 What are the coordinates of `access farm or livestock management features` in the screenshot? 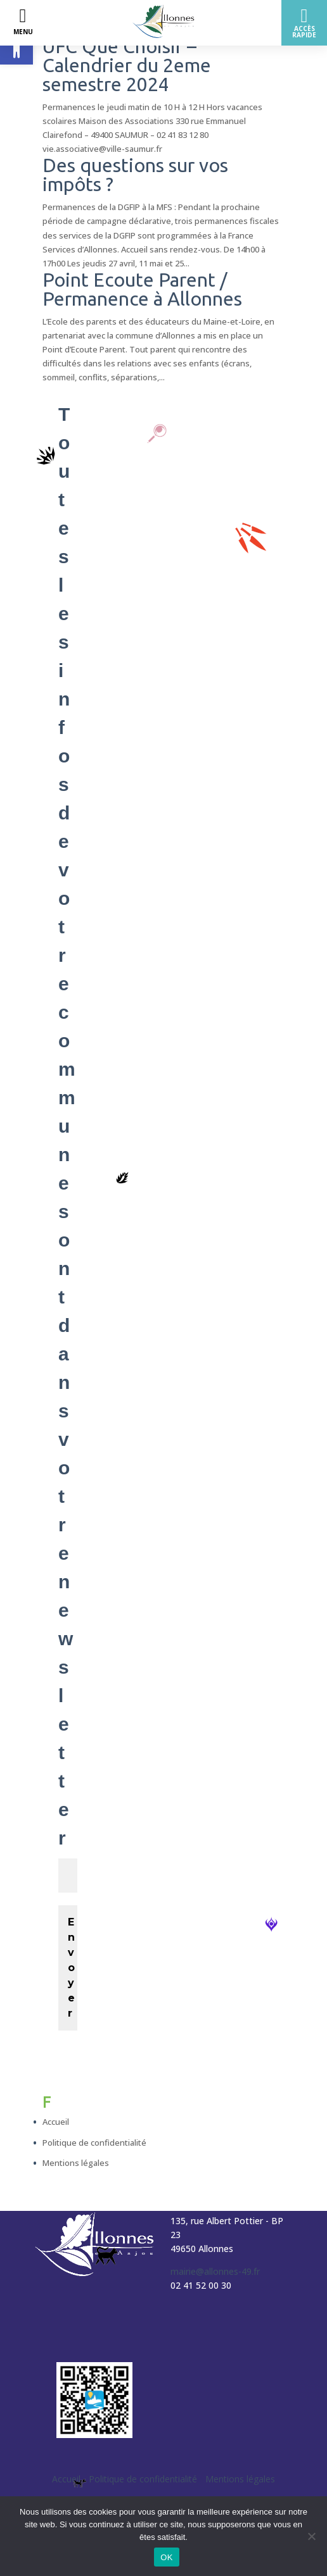 It's located at (80, 2483).